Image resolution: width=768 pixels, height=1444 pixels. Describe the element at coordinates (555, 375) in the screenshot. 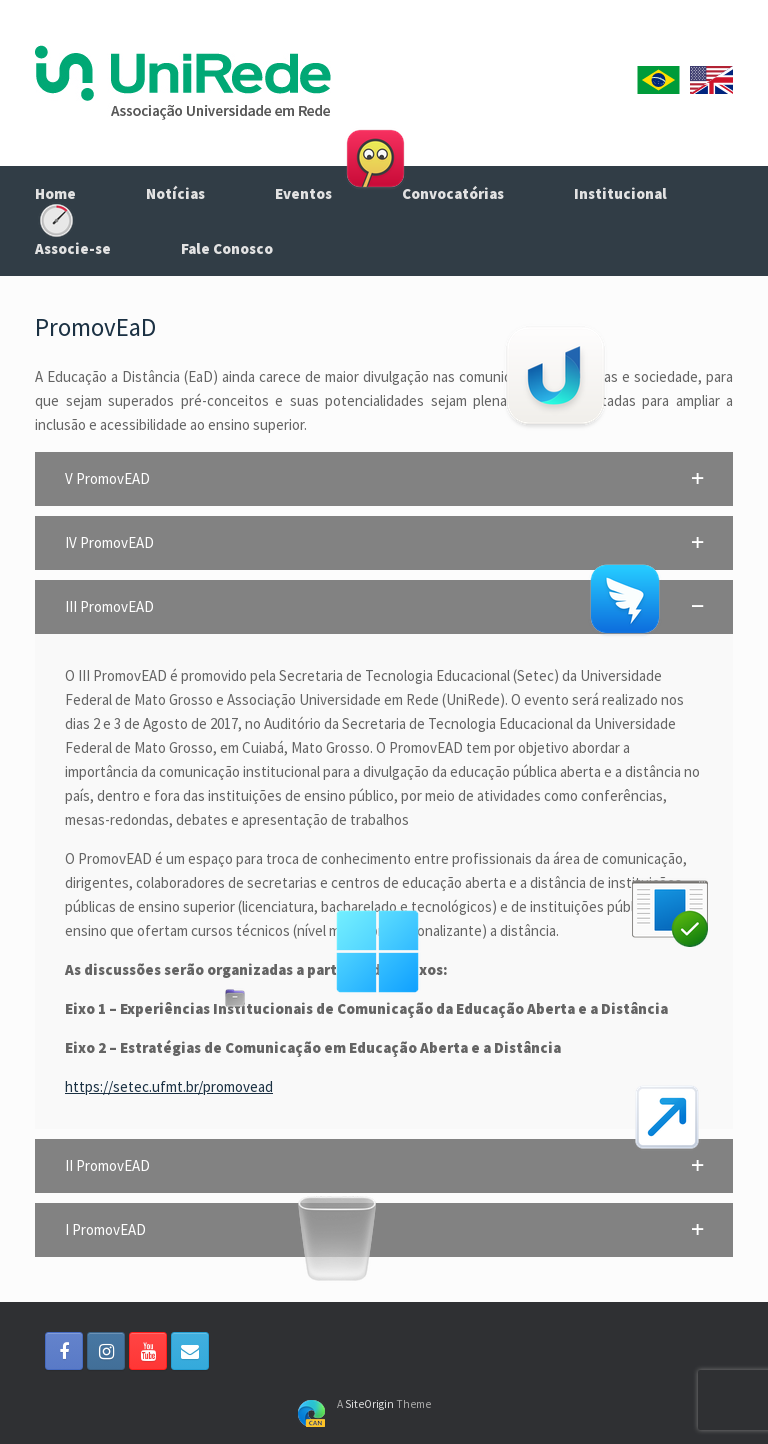

I see `launch ulauncher application` at that location.